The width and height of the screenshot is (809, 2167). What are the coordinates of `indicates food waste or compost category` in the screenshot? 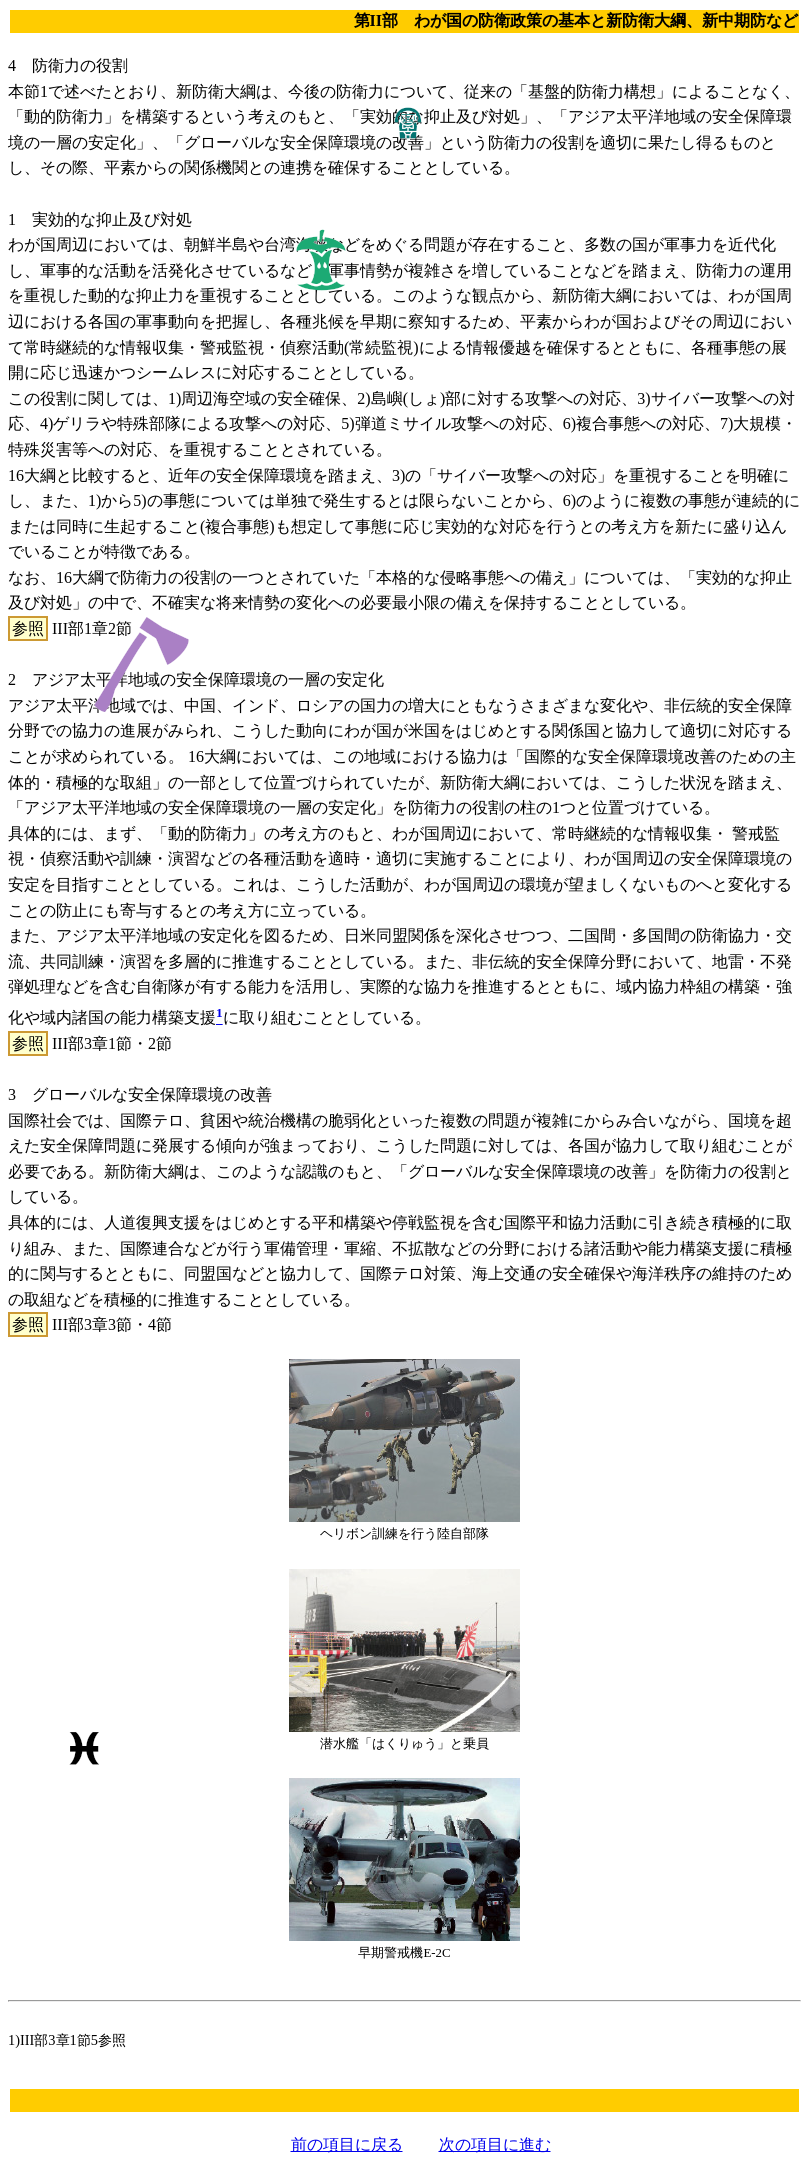 It's located at (321, 260).